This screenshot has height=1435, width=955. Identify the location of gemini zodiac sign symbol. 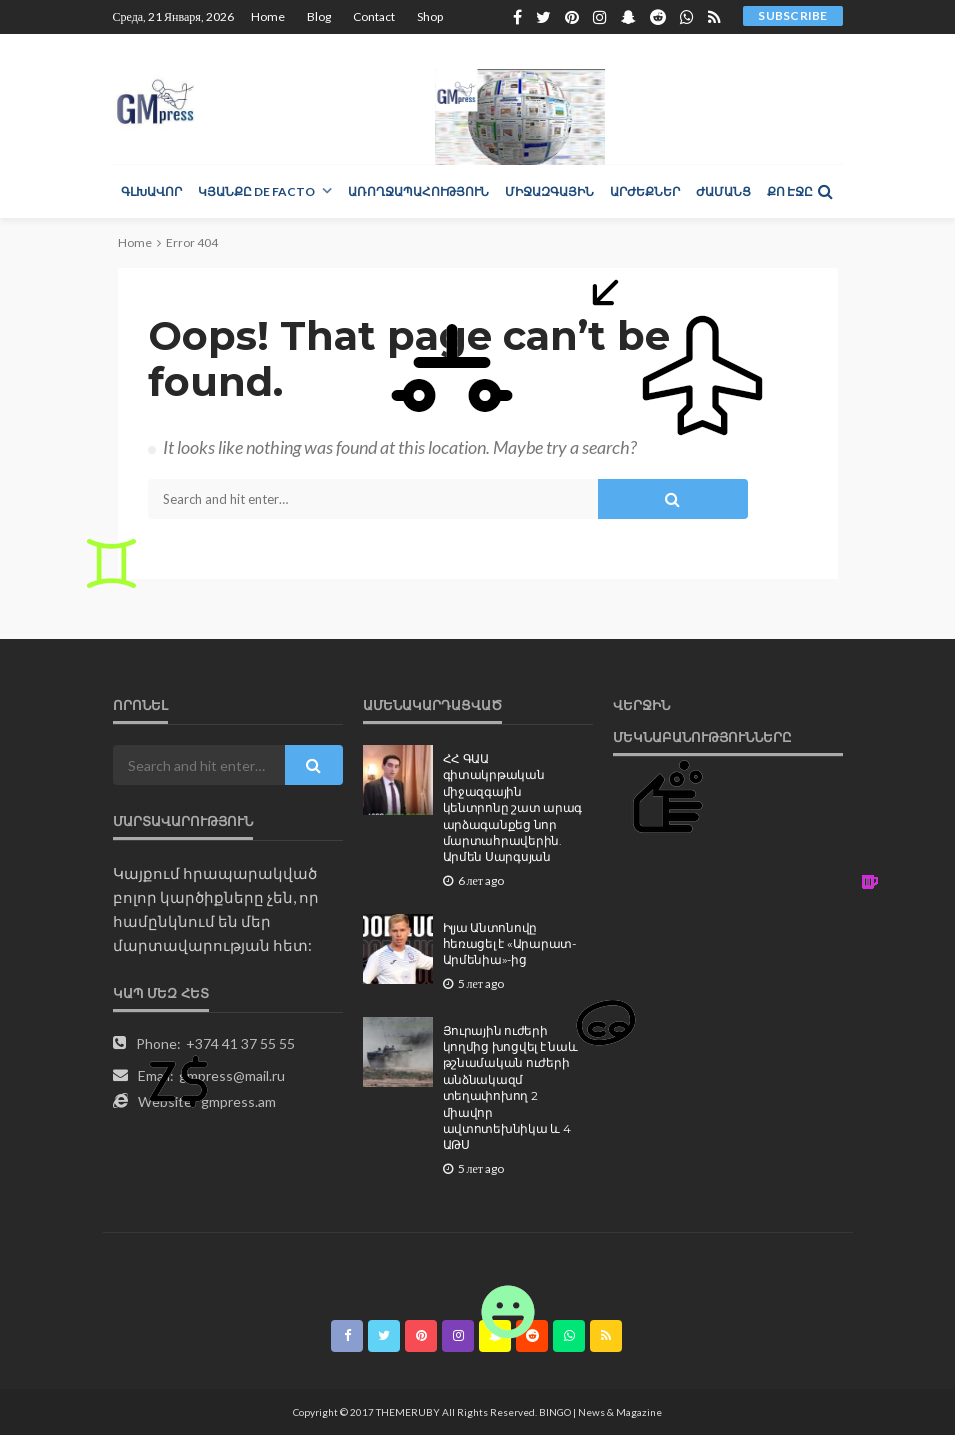
(111, 563).